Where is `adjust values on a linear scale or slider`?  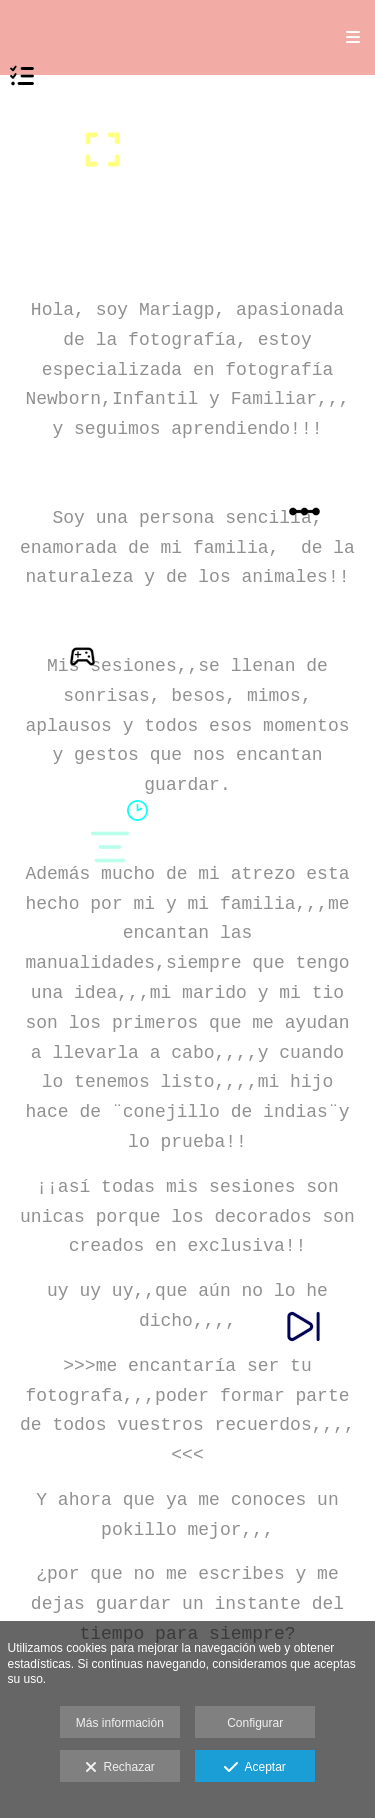 adjust values on a linear scale or slider is located at coordinates (304, 511).